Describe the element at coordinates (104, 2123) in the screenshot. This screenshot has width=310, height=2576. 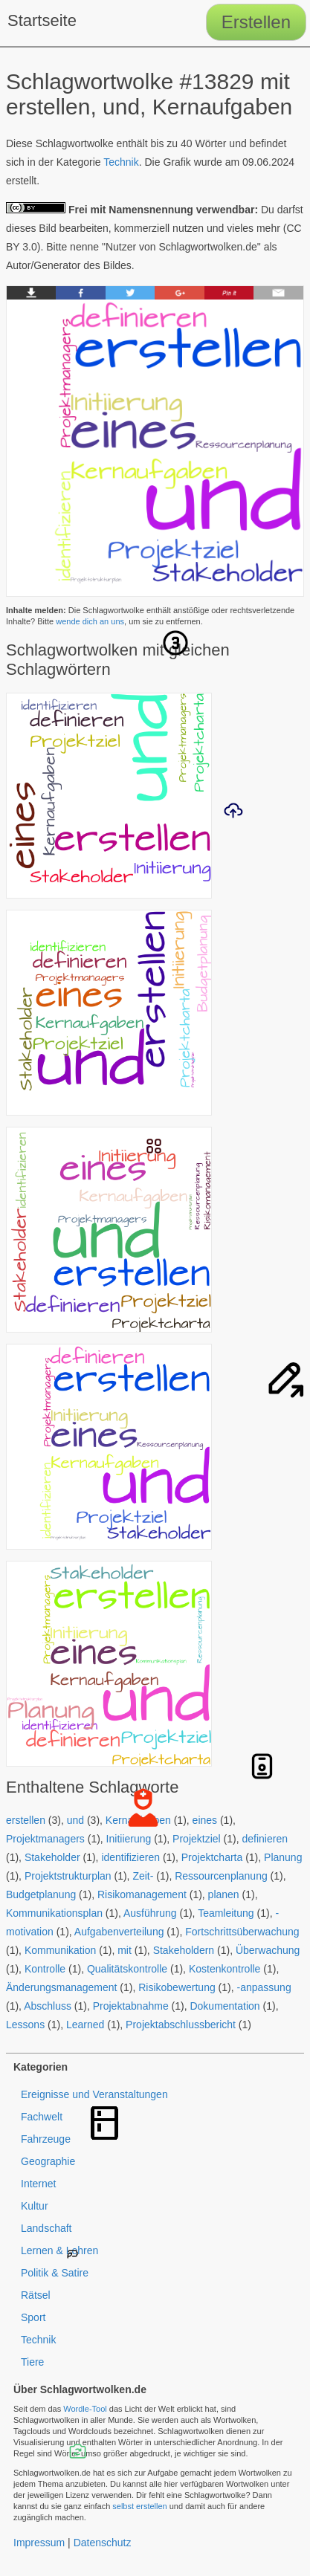
I see `access kitchen appliances or settings` at that location.